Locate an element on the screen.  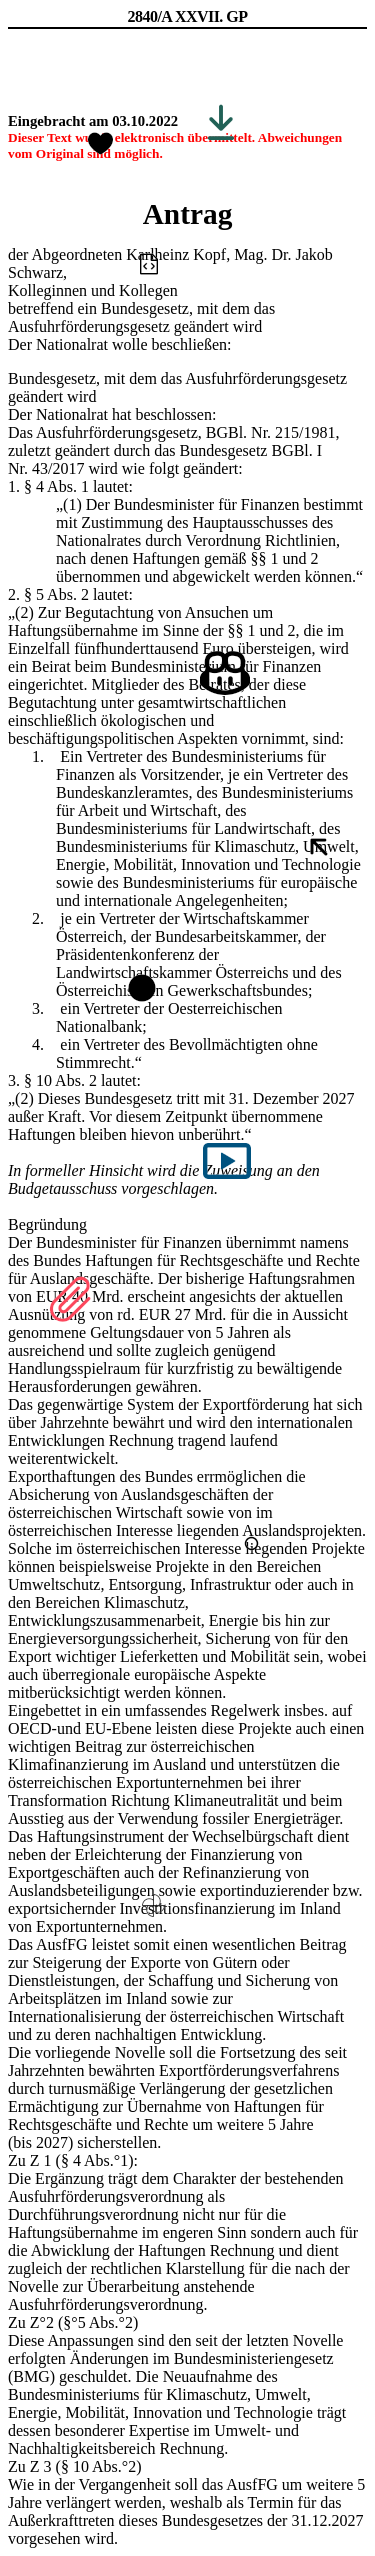
indicates an unread or new item is located at coordinates (251, 1543).